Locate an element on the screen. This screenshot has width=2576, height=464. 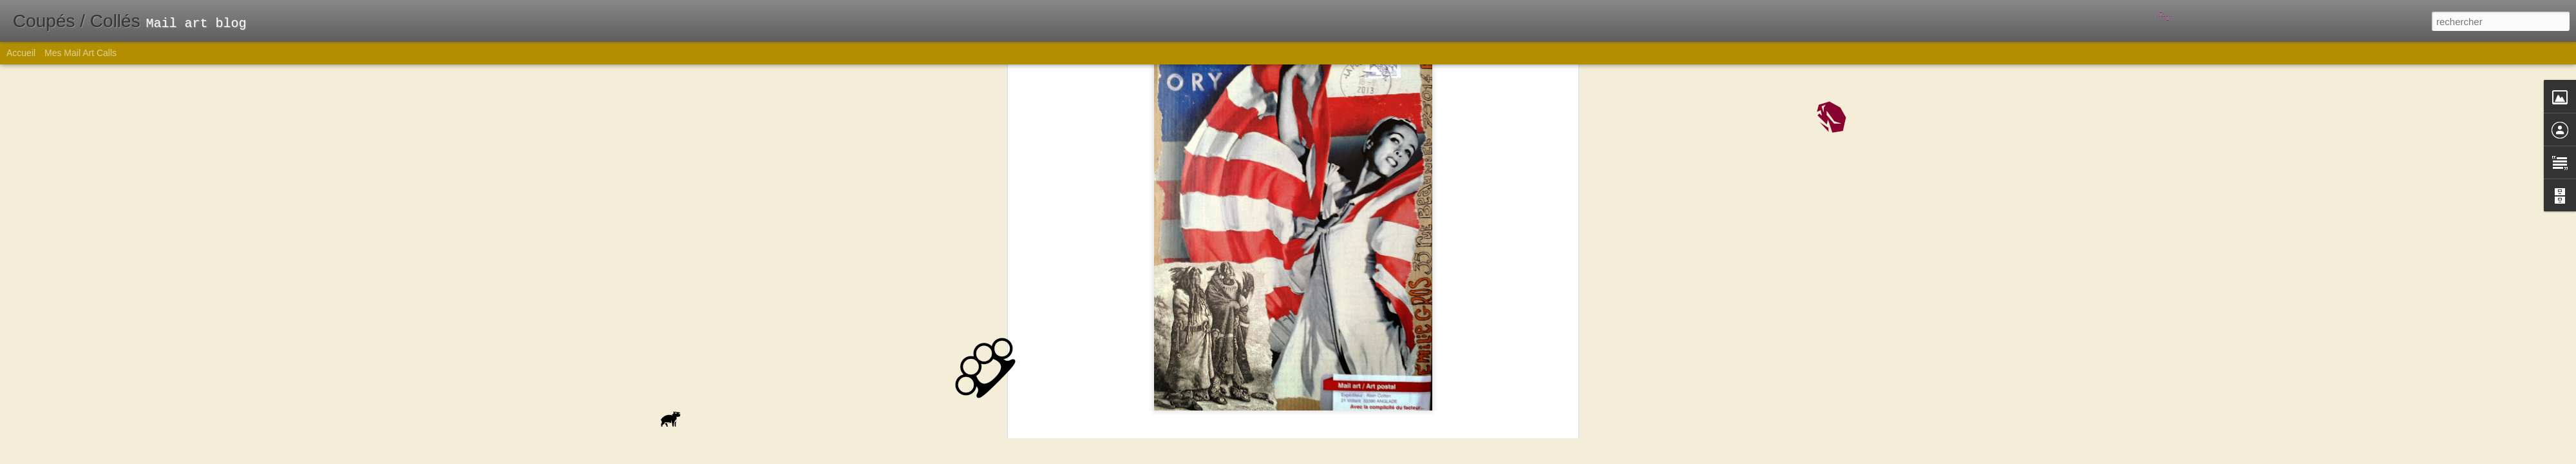
view diagram or flowchart is located at coordinates (2164, 16).